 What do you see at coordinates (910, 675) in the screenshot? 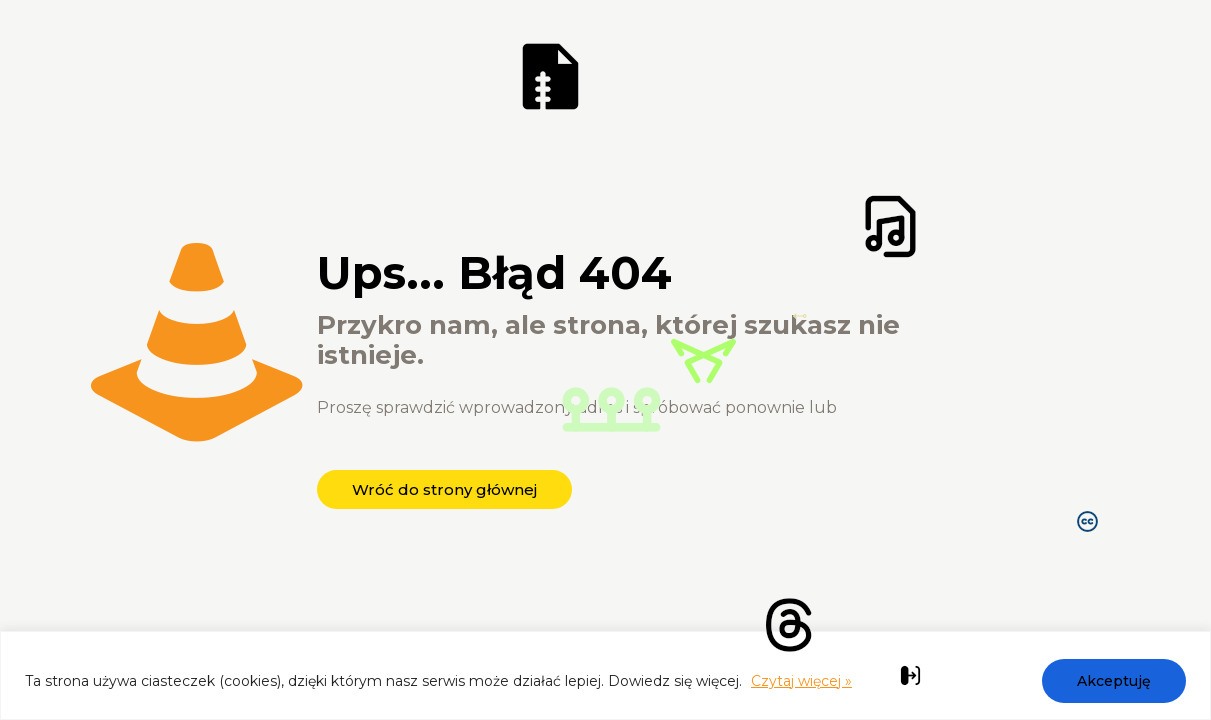
I see `move element to the right` at bounding box center [910, 675].